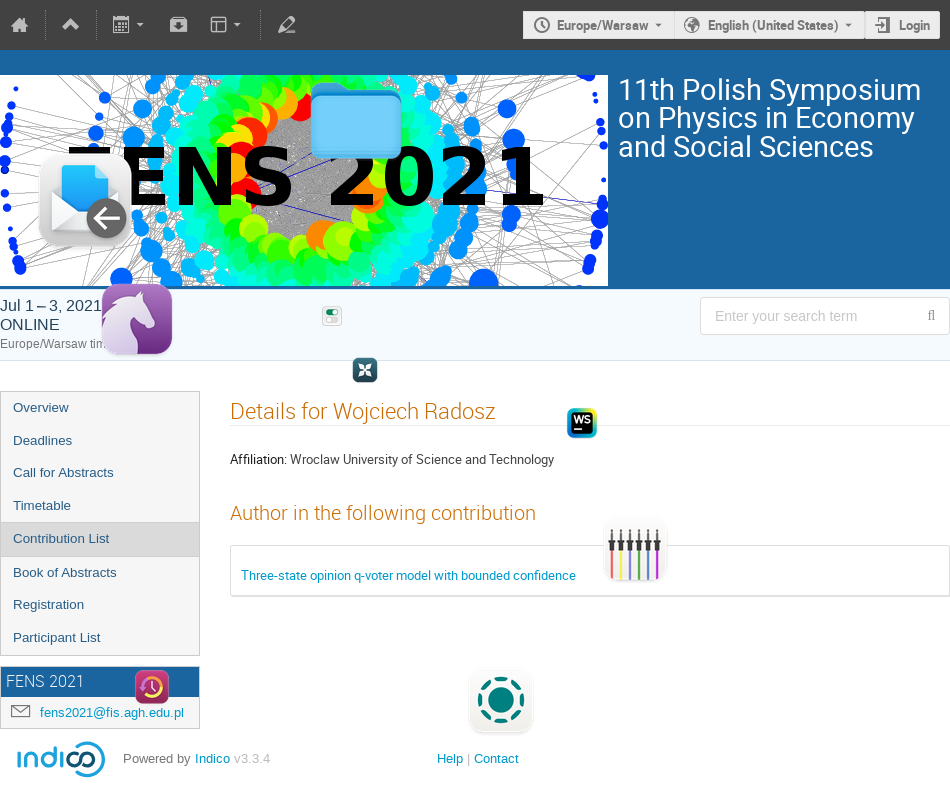 The image size is (950, 789). What do you see at coordinates (356, 120) in the screenshot?
I see `open the folder app to browse files` at bounding box center [356, 120].